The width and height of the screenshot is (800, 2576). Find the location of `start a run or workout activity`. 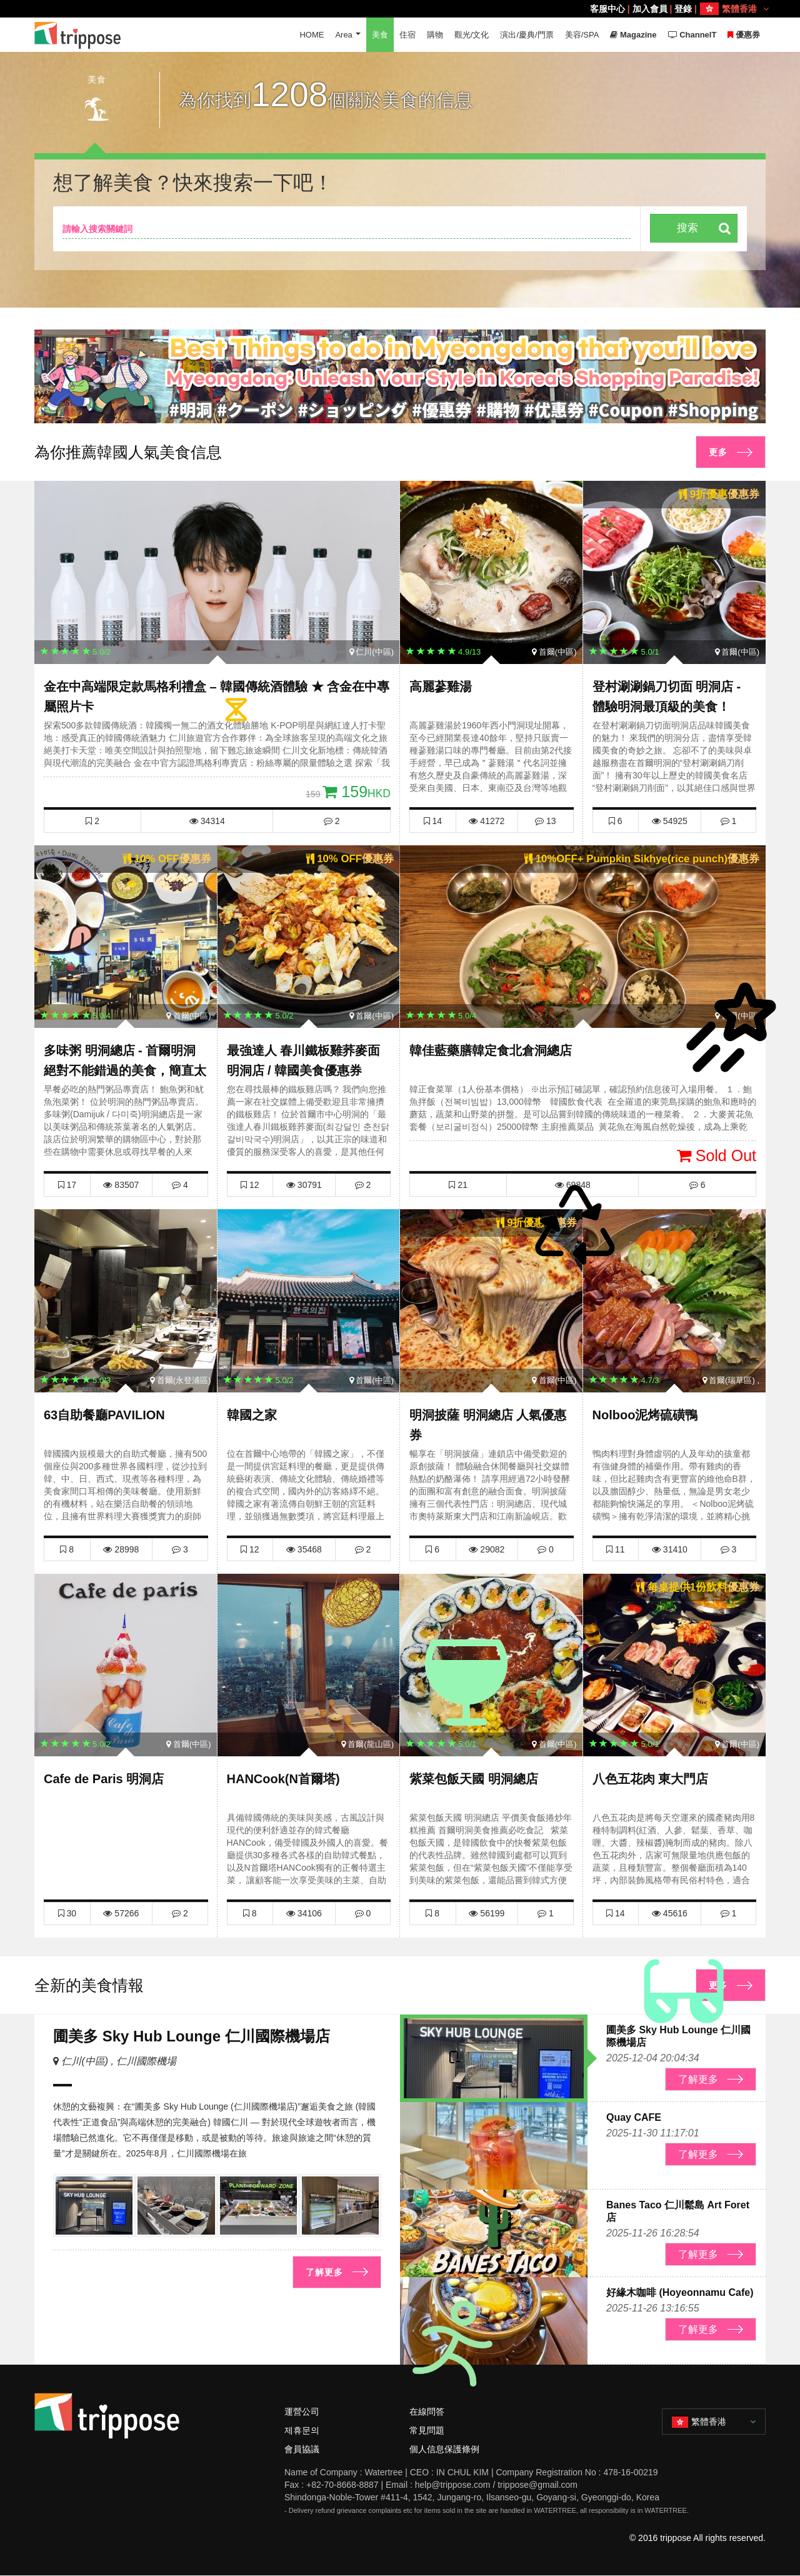

start a run or workout activity is located at coordinates (454, 2342).